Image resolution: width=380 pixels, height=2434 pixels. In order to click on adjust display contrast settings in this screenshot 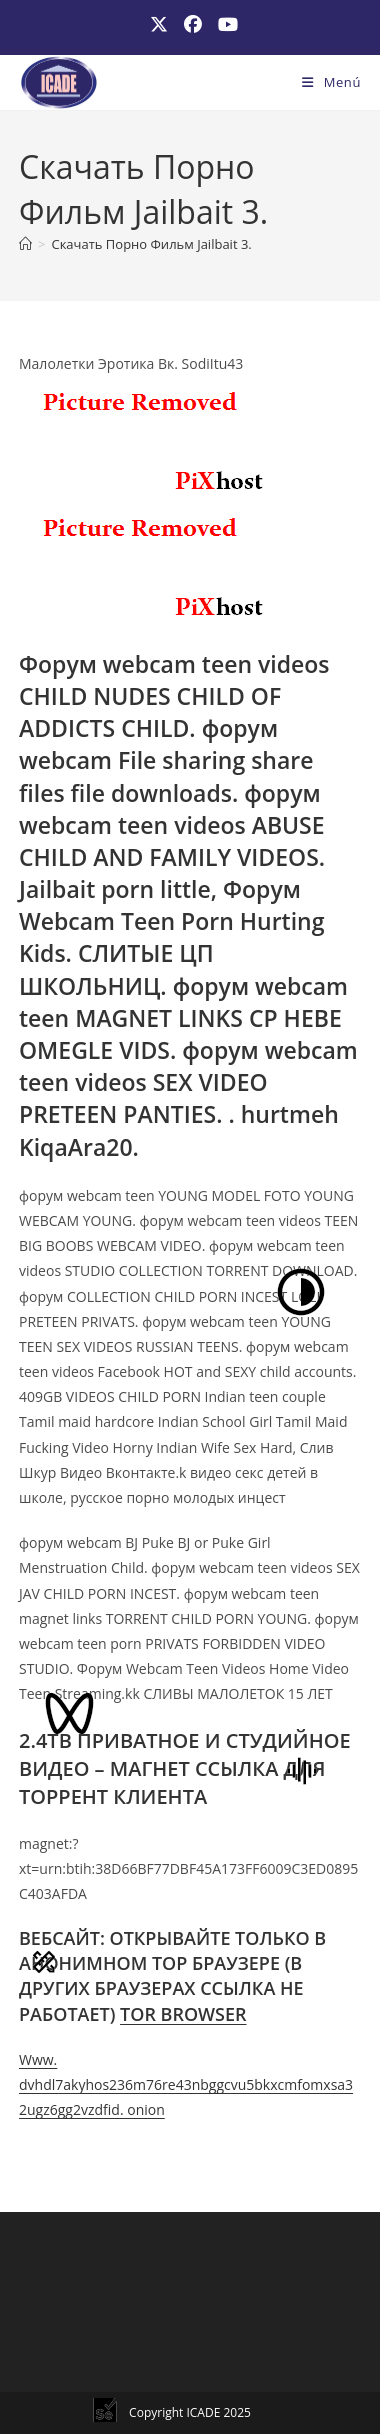, I will do `click(301, 1292)`.